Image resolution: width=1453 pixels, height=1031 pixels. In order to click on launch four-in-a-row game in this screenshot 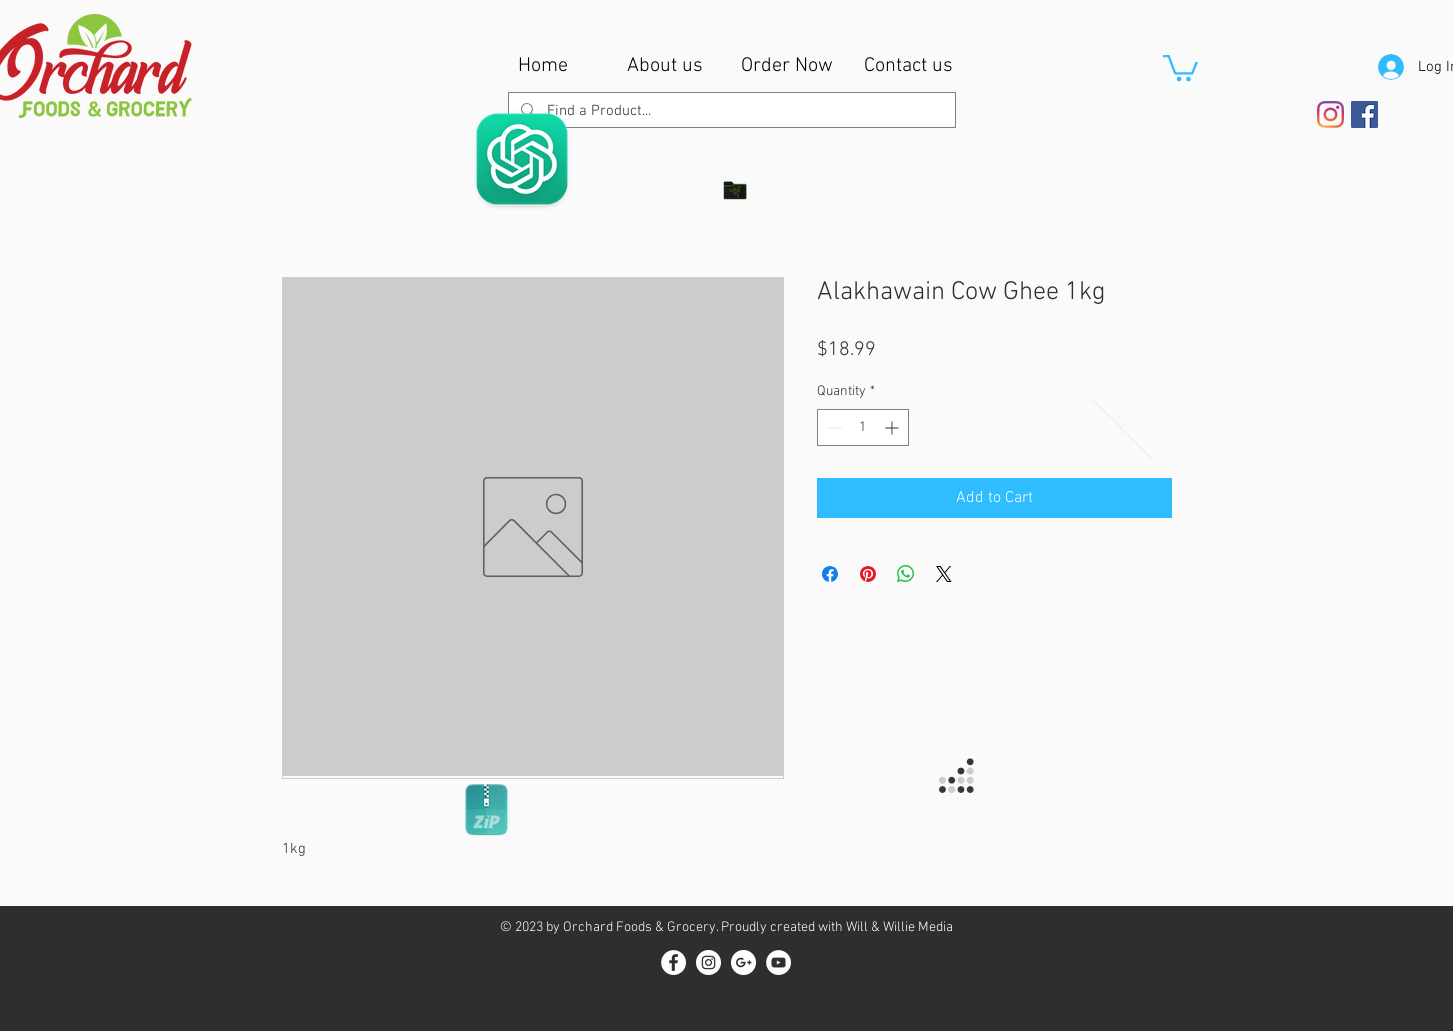, I will do `click(957, 774)`.